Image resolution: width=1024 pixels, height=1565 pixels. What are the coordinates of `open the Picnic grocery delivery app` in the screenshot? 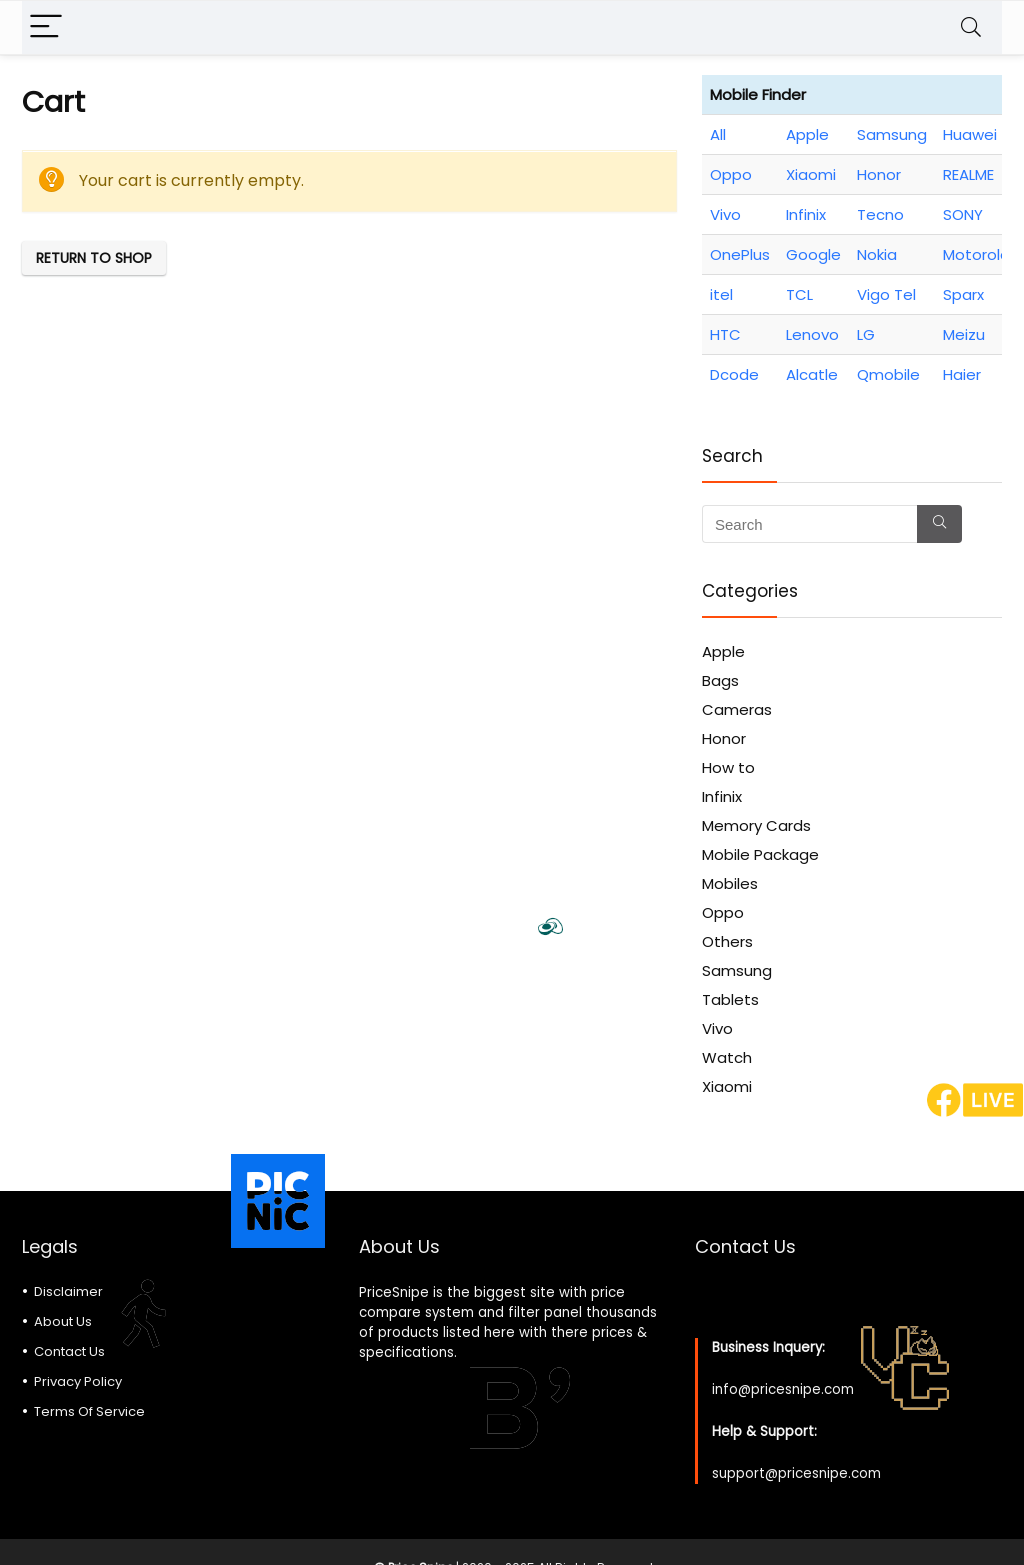 It's located at (278, 1201).